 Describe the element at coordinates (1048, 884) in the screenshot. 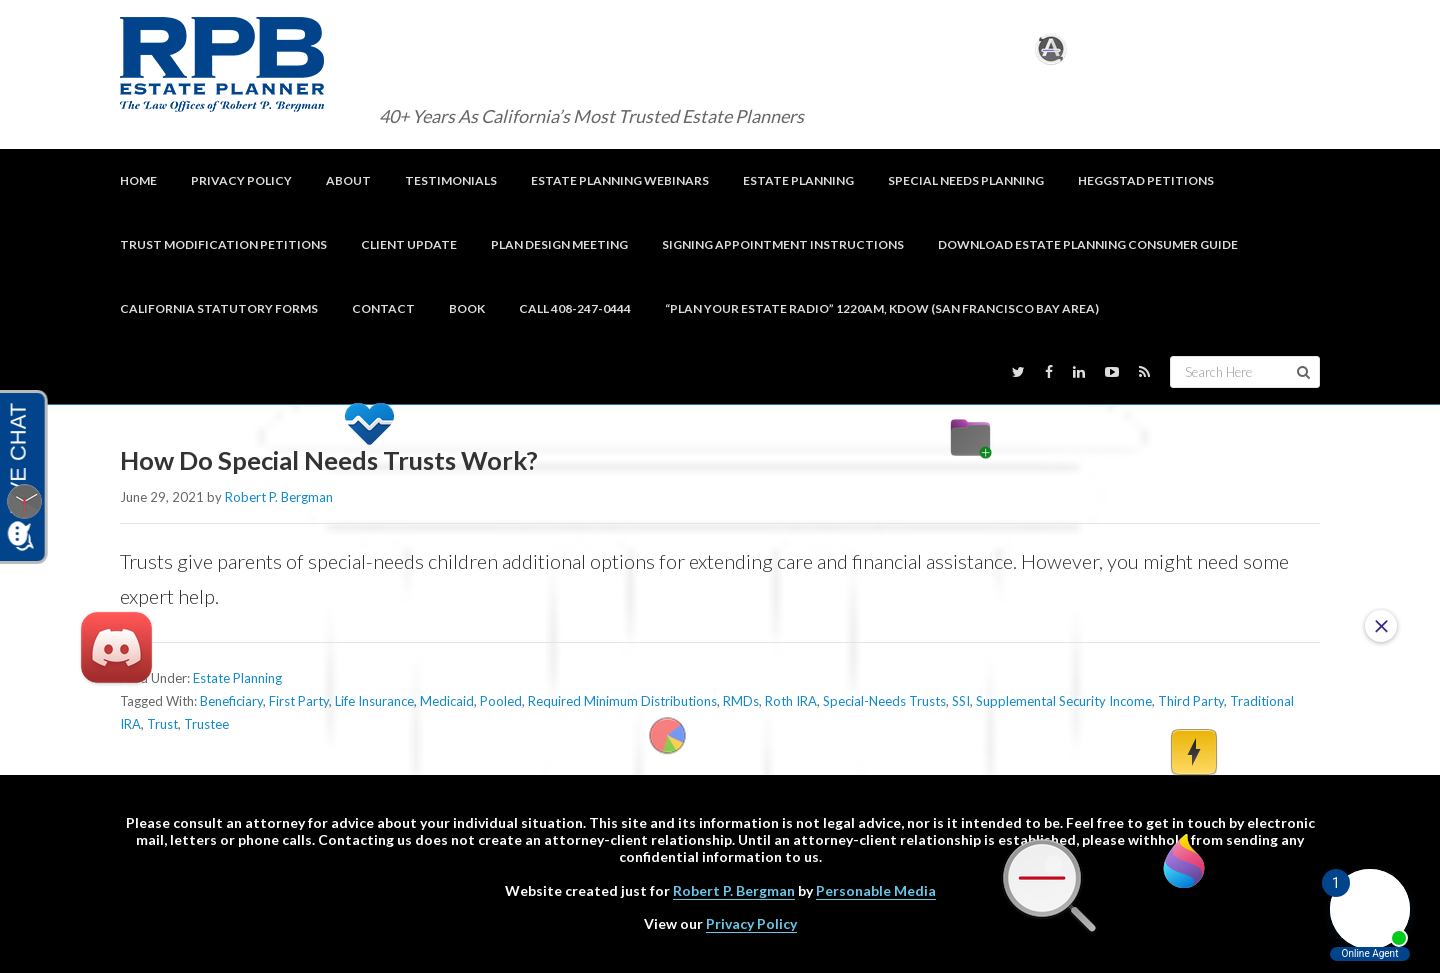

I see `zoom out to see more content` at that location.